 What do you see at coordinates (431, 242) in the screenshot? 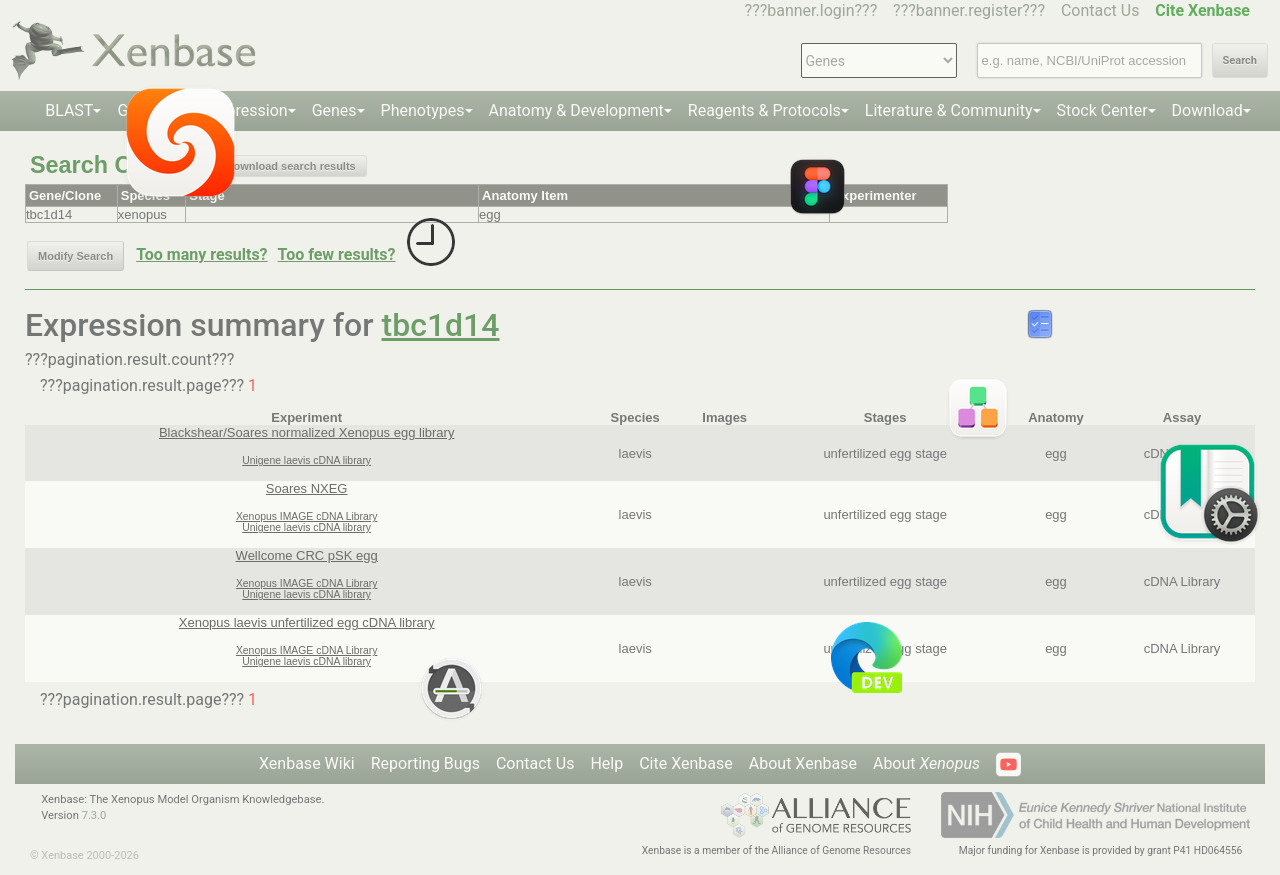
I see `view slideshow or presentation mode` at bounding box center [431, 242].